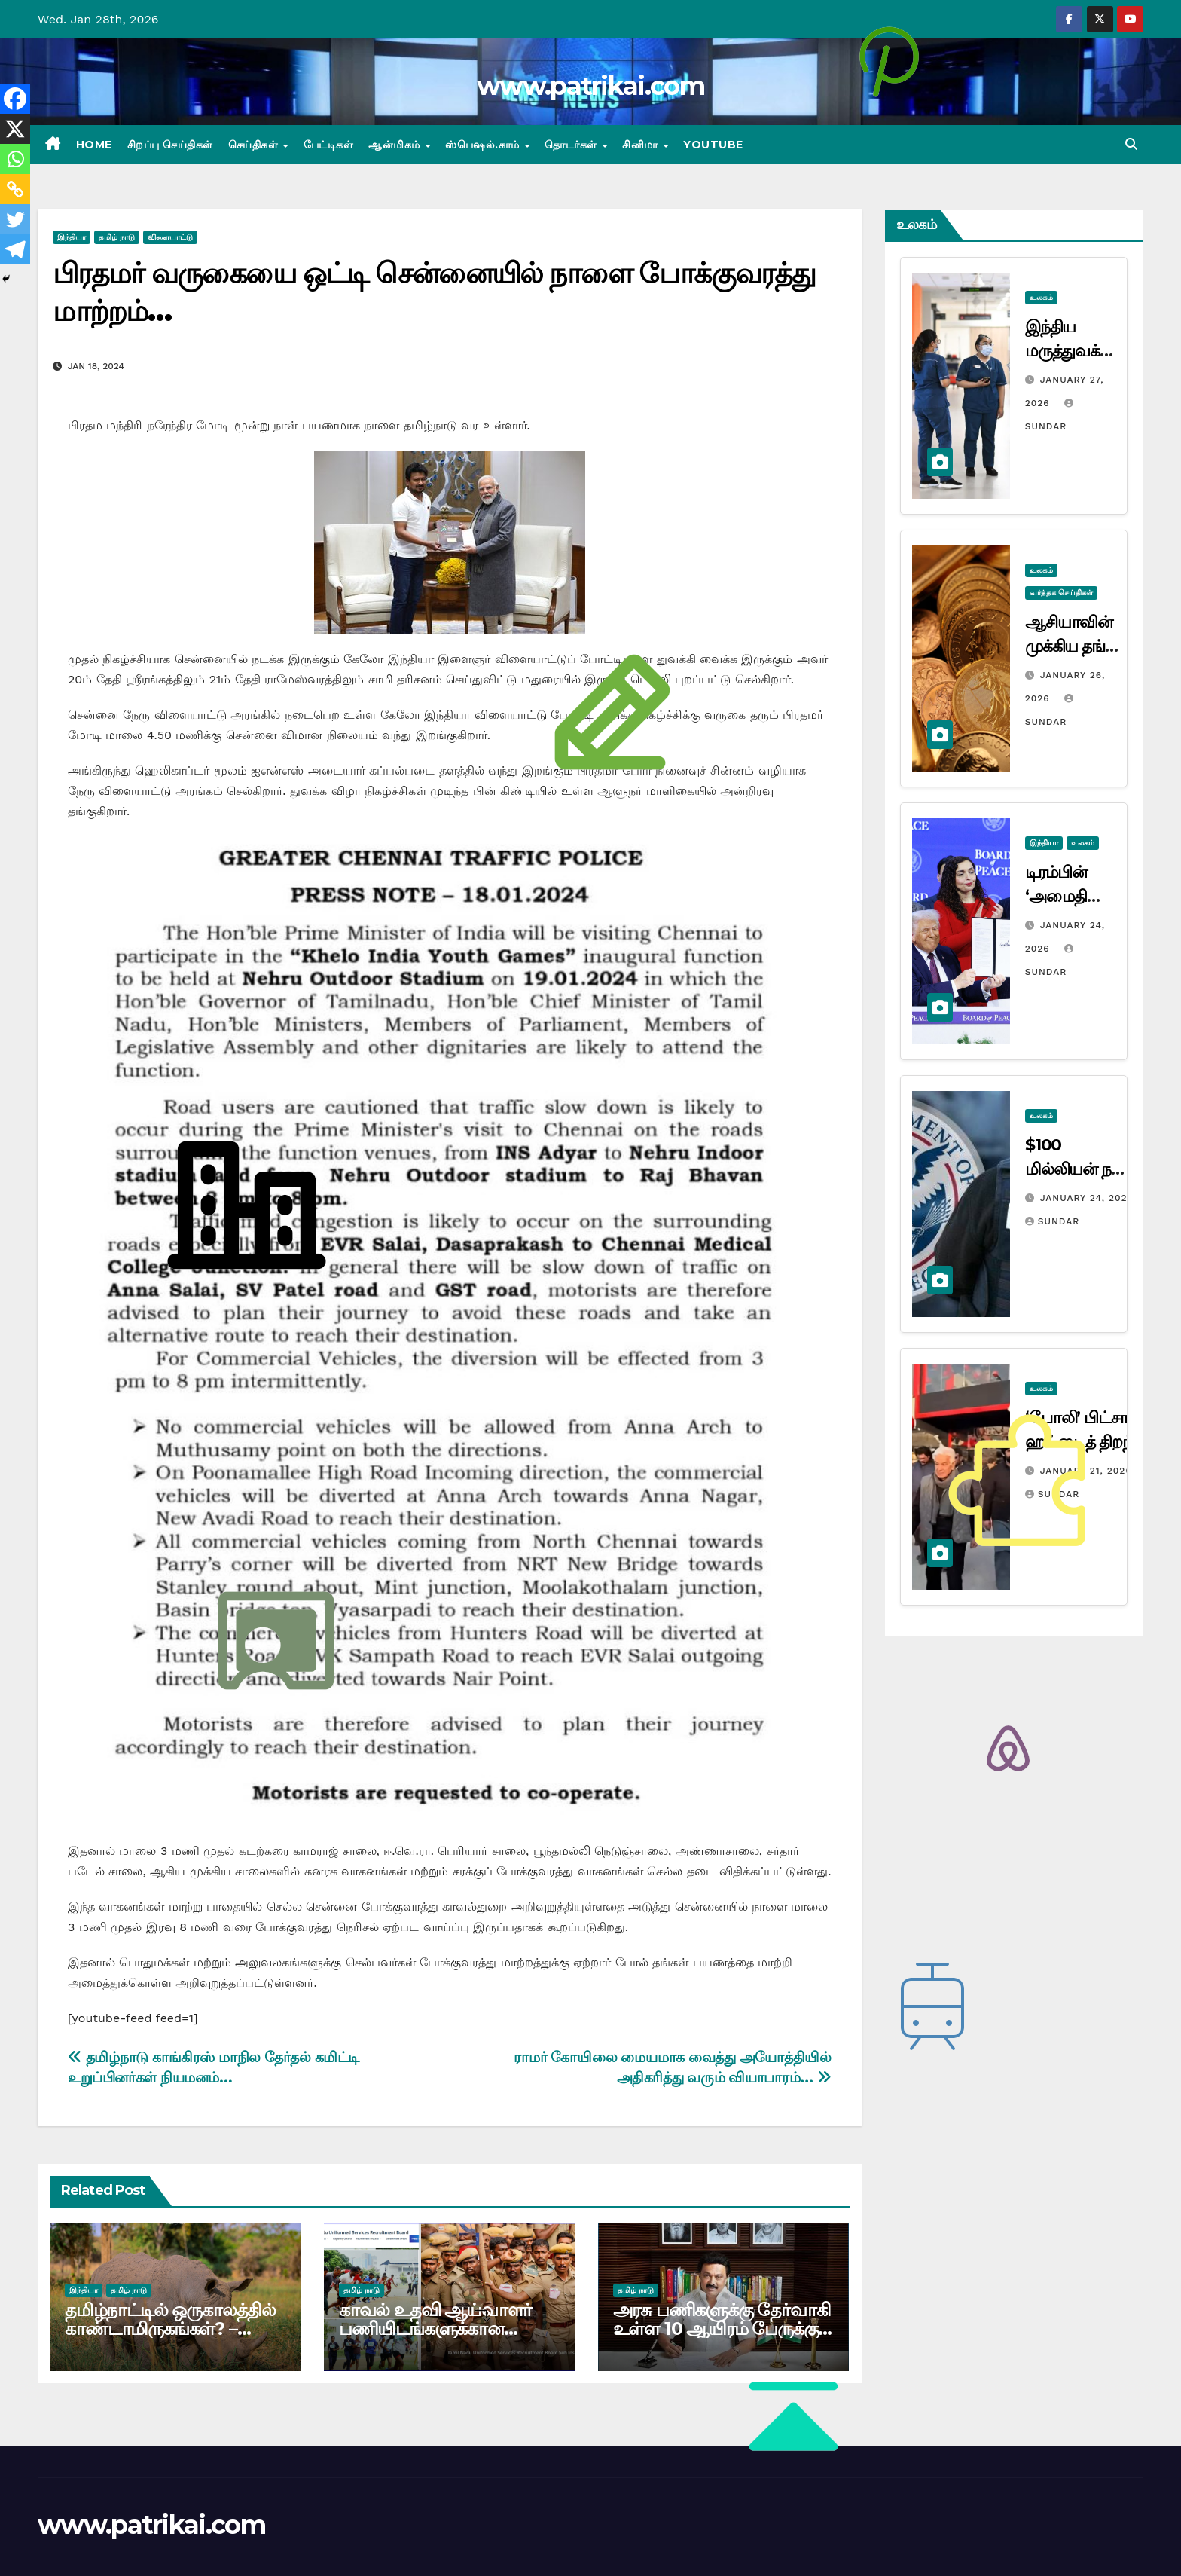  What do you see at coordinates (1008, 1748) in the screenshot?
I see `open the Airbnb app or website` at bounding box center [1008, 1748].